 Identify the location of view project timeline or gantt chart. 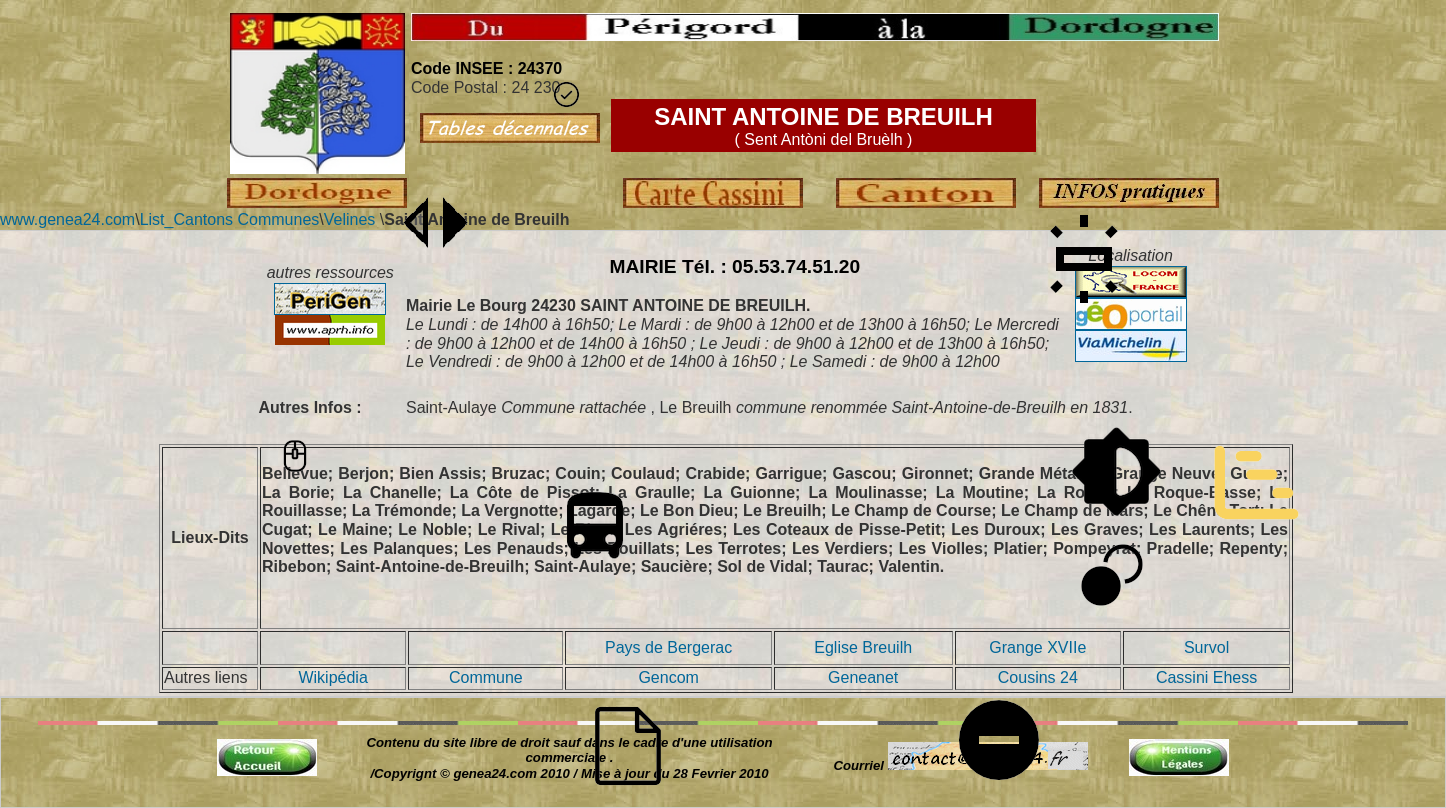
(1256, 482).